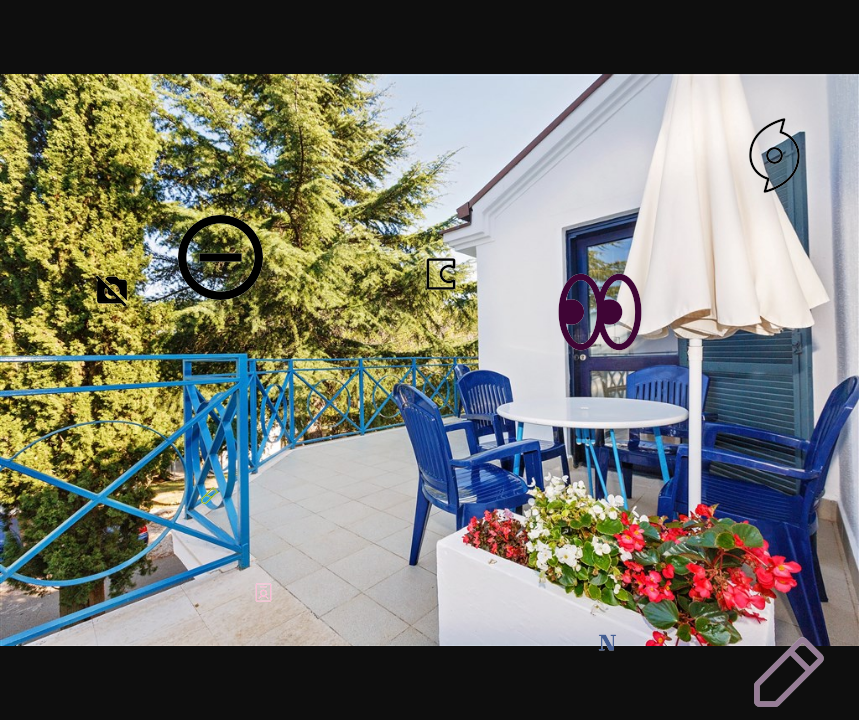  Describe the element at coordinates (787, 673) in the screenshot. I see `edit content or text` at that location.